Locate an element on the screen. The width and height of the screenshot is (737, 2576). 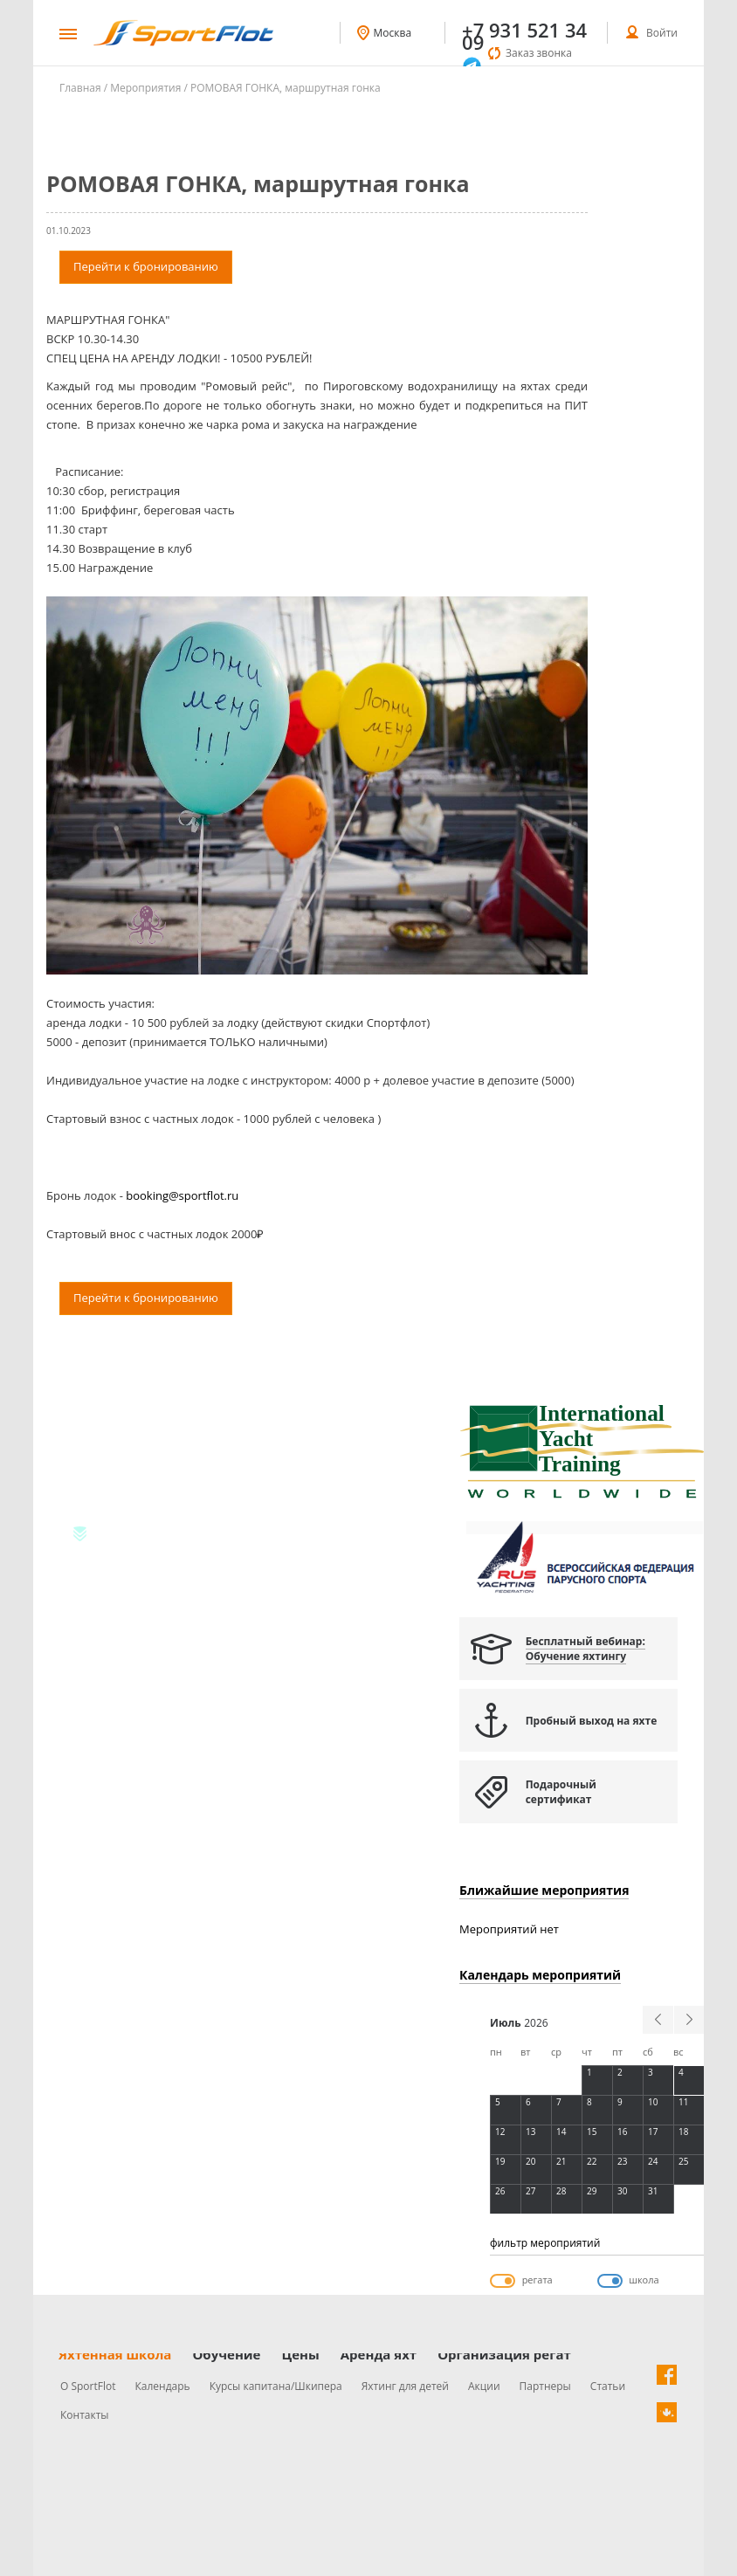
VictoriaMetrics logo is located at coordinates (79, 1533).